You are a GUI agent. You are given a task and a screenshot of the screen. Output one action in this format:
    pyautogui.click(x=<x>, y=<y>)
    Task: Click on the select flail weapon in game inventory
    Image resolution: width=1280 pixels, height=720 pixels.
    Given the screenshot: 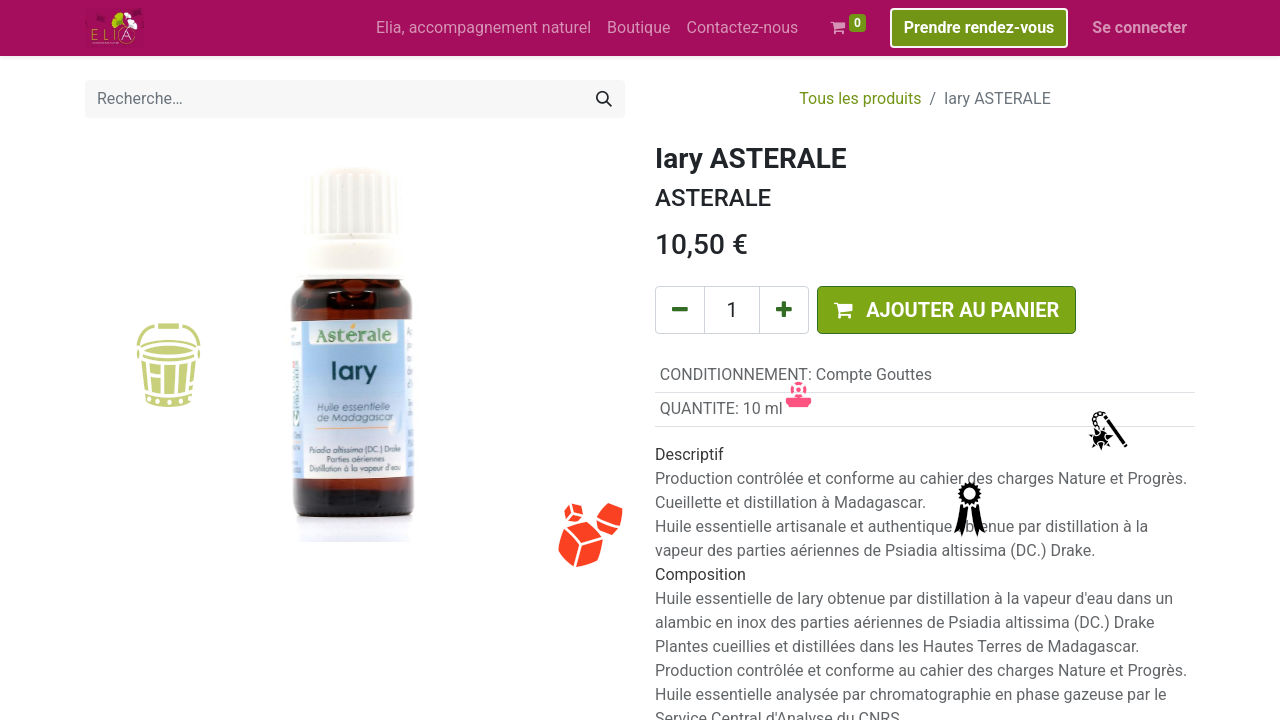 What is the action you would take?
    pyautogui.click(x=1108, y=431)
    